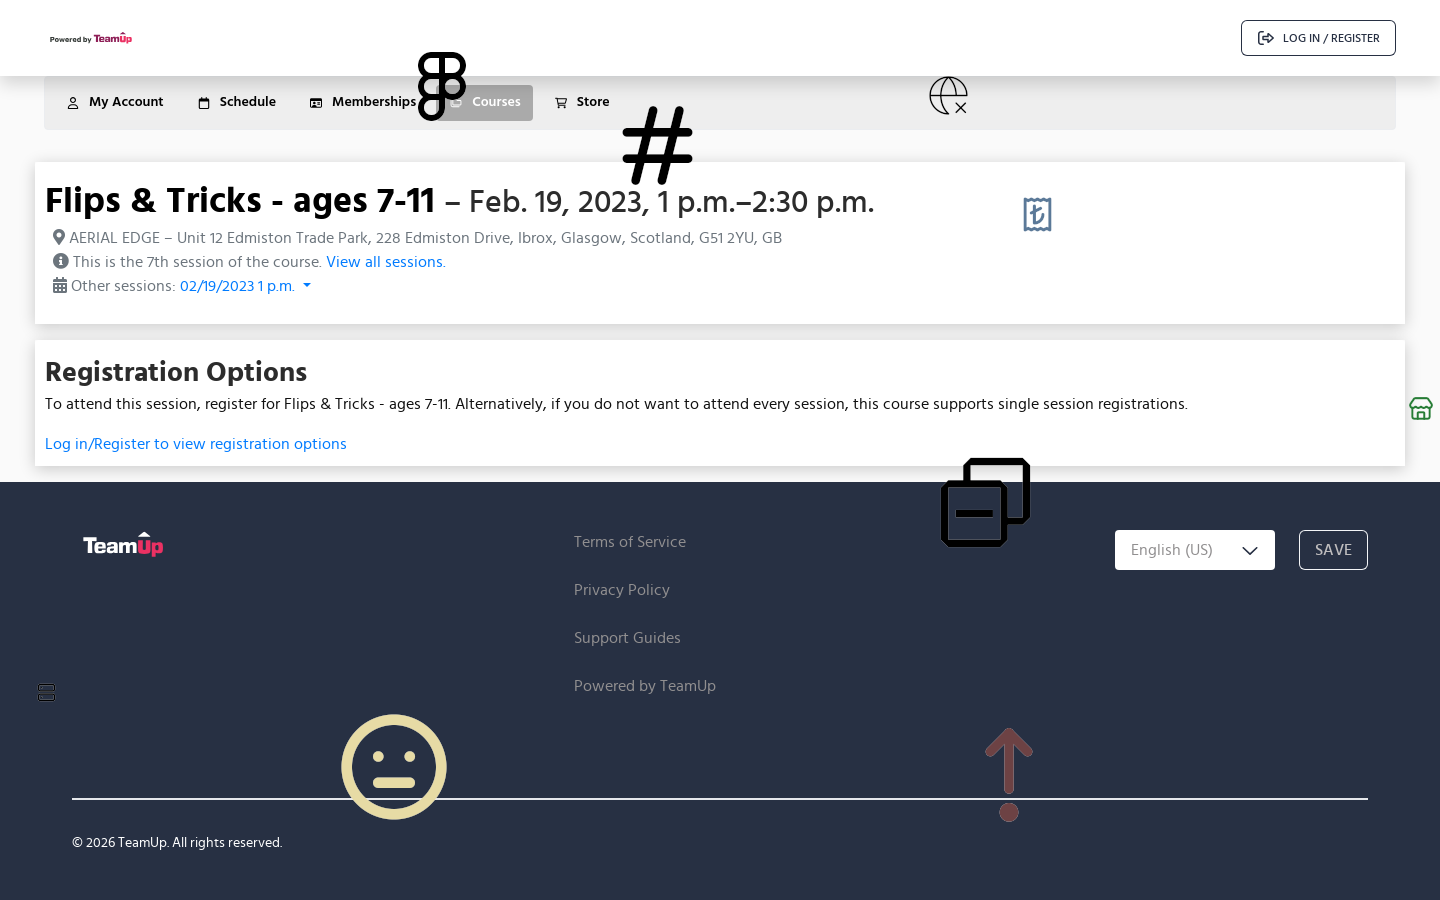 Image resolution: width=1440 pixels, height=900 pixels. I want to click on add or search by hashtag, so click(657, 145).